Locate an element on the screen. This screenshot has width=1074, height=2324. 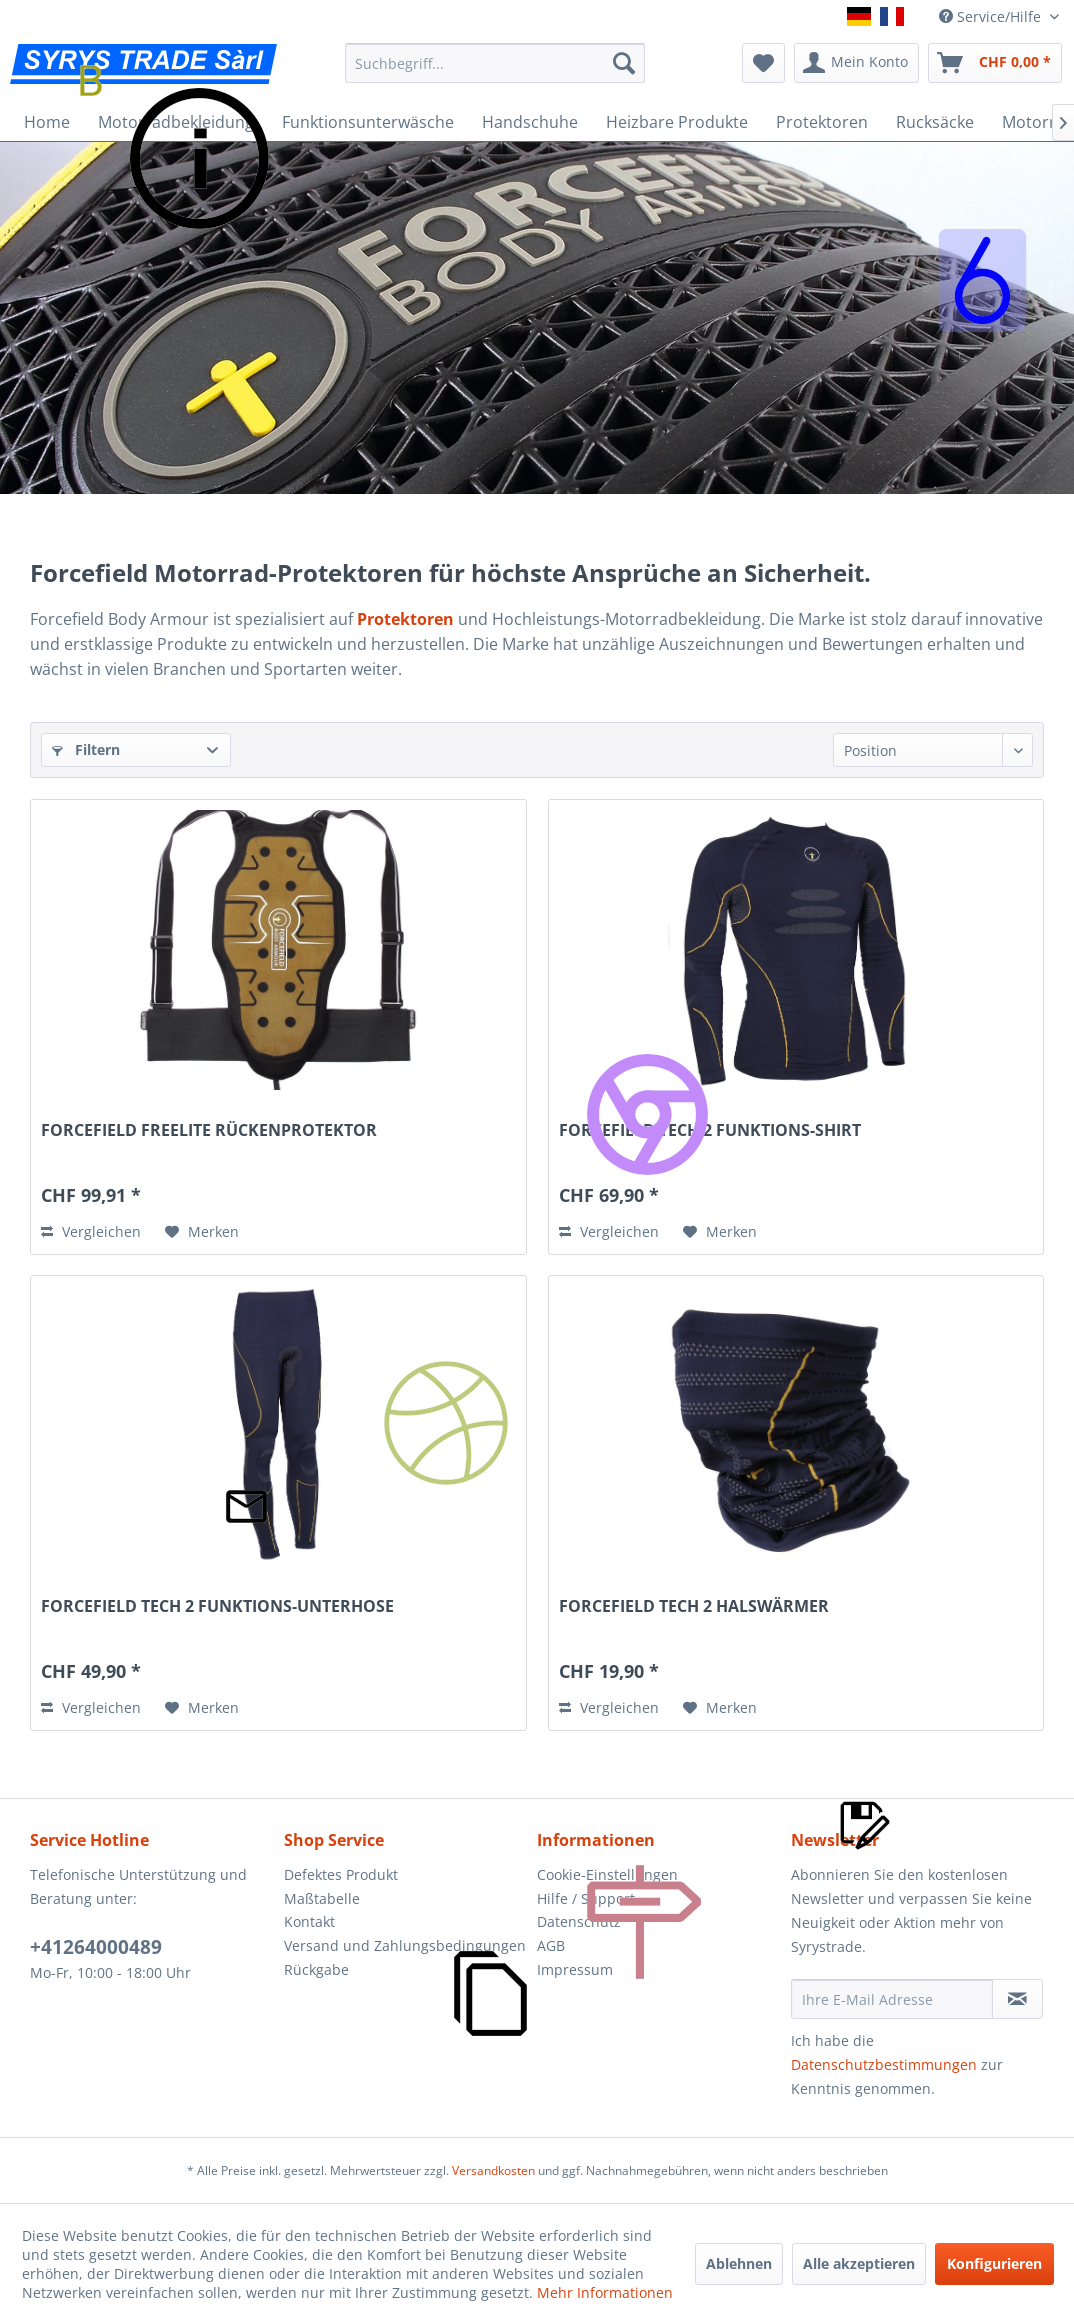
view more information or details is located at coordinates (200, 158).